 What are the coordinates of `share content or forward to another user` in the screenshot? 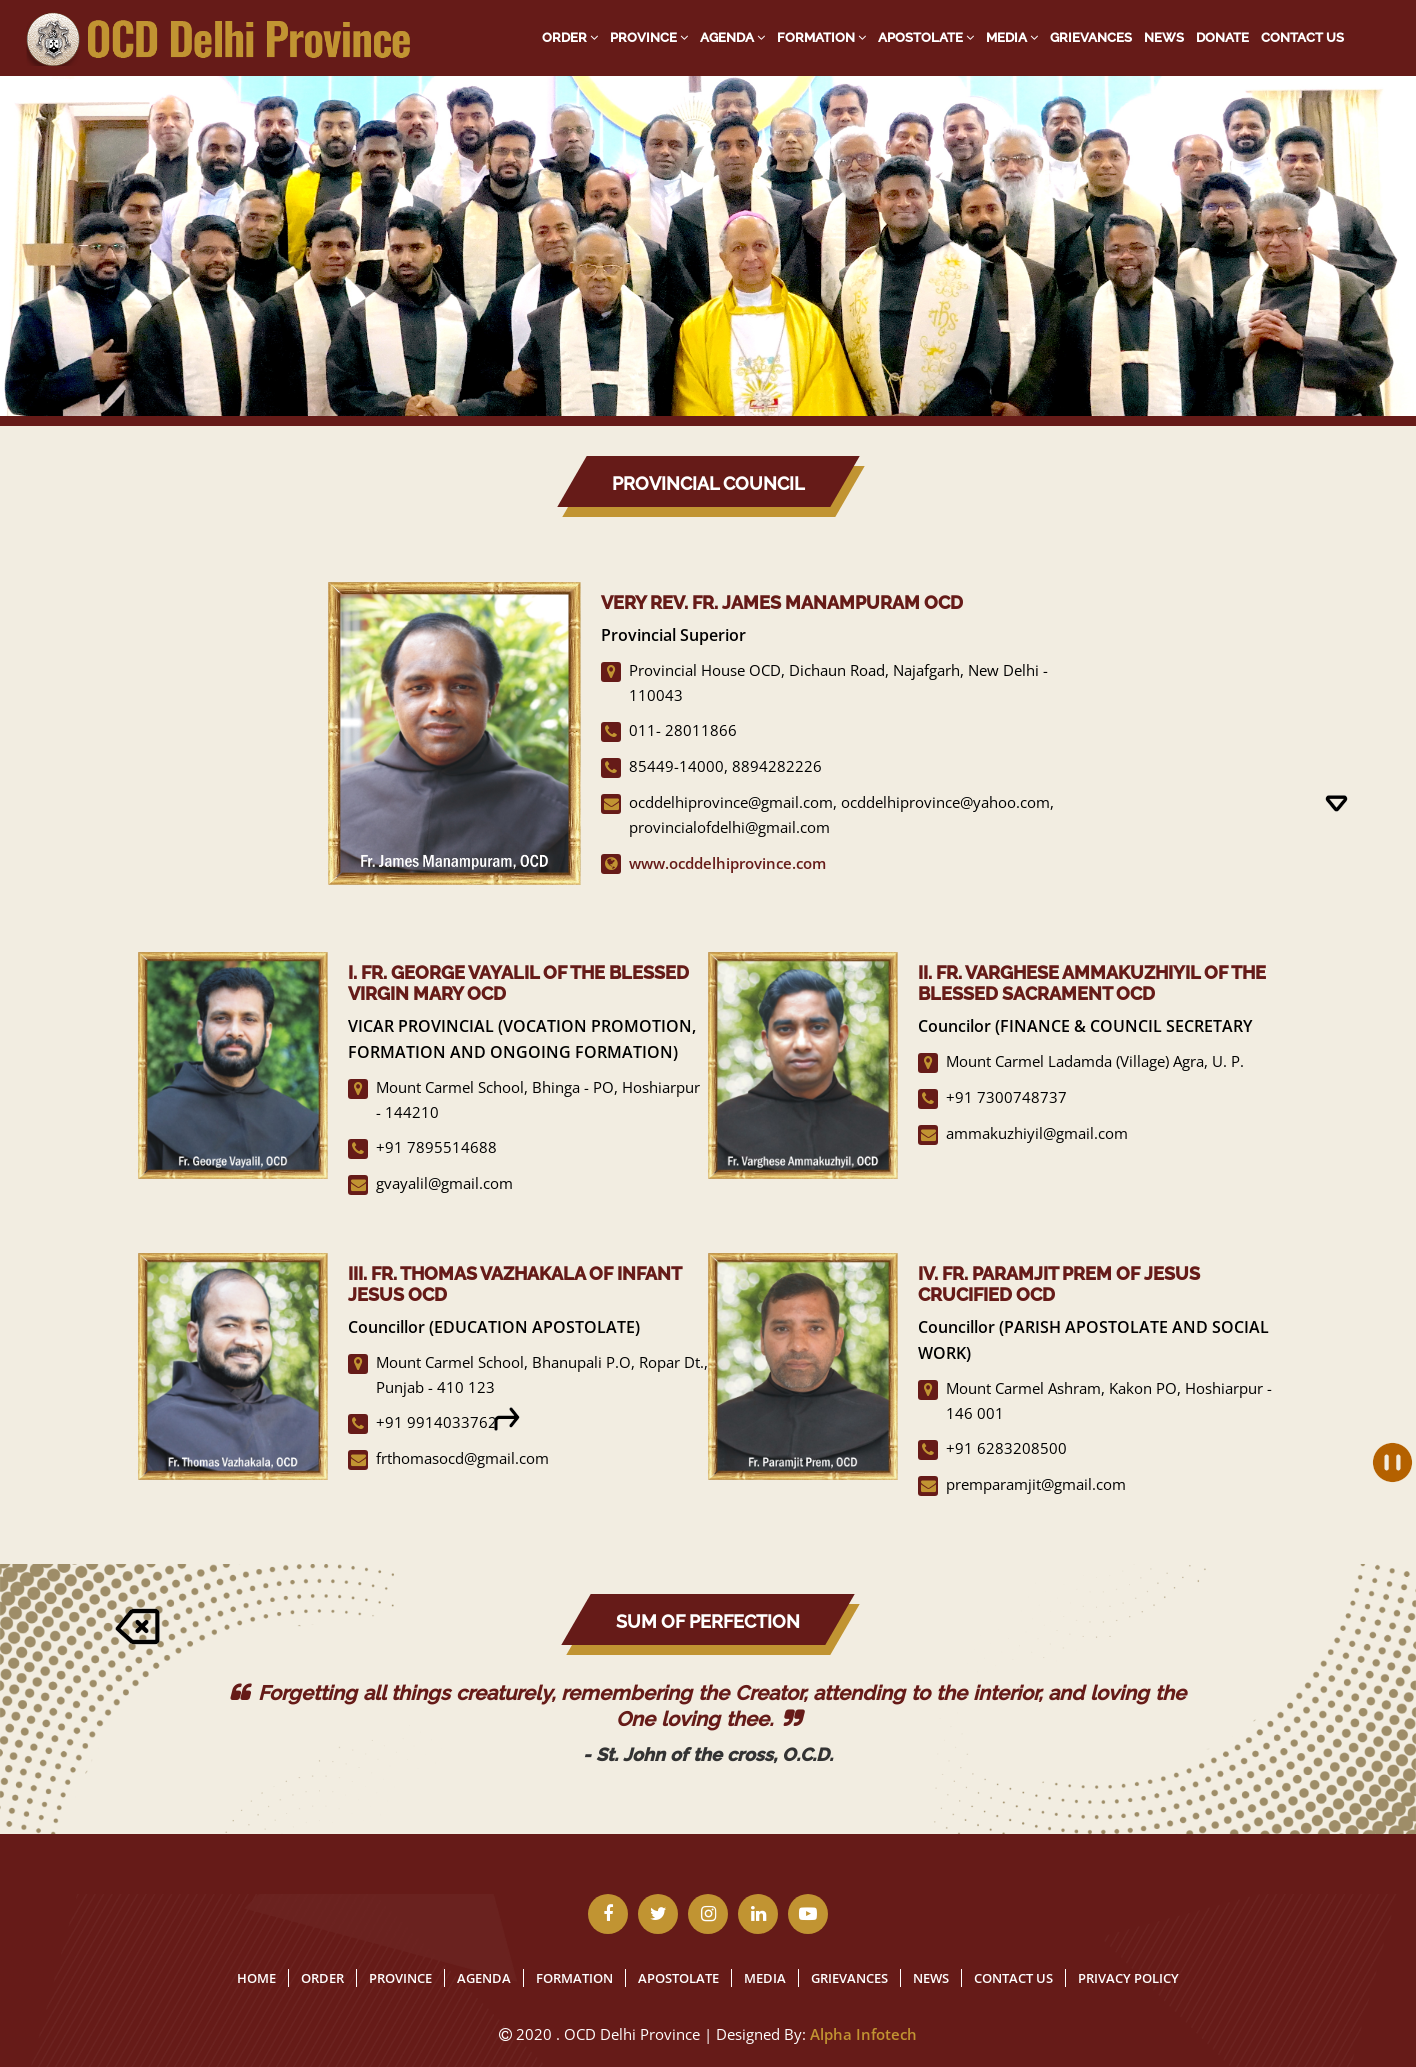 It's located at (506, 1419).